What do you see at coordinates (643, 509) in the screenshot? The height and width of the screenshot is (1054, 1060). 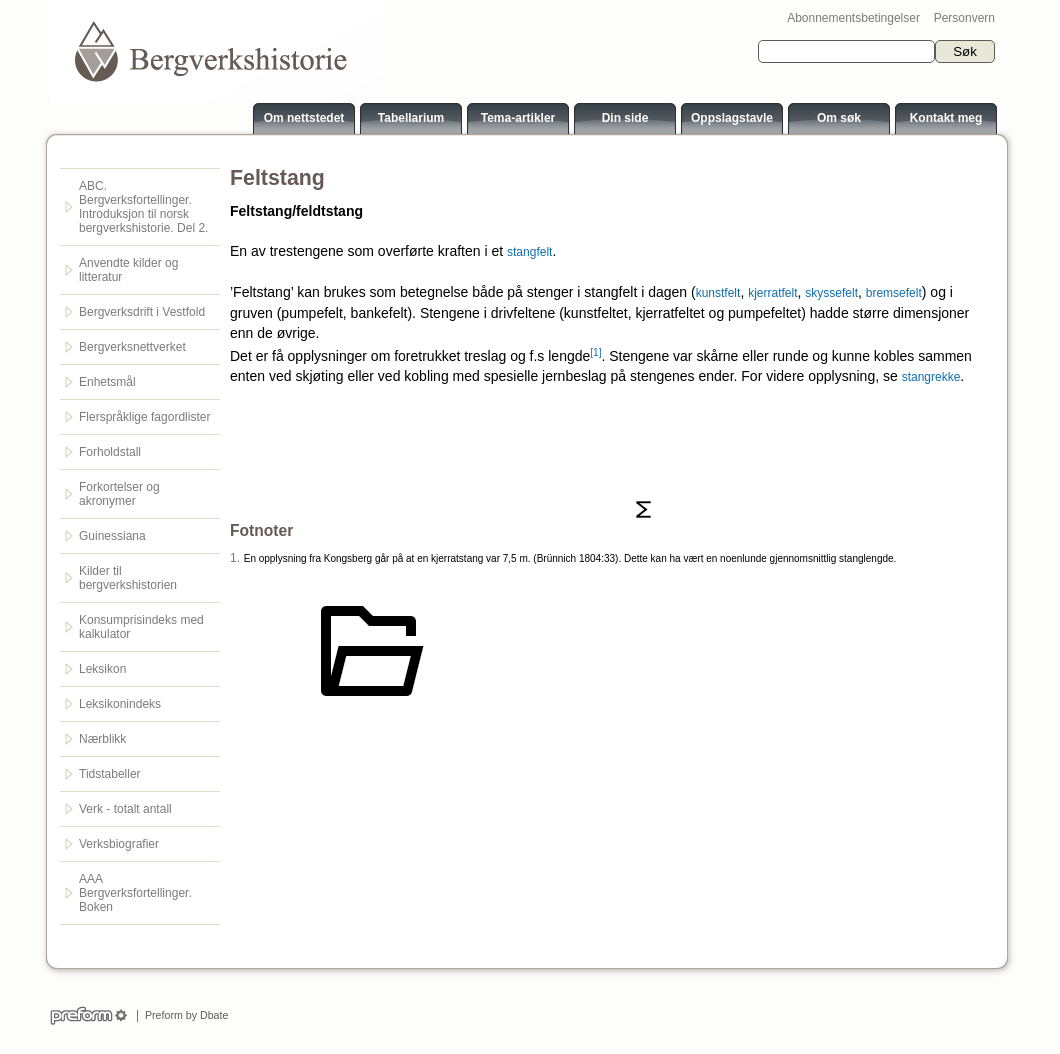 I see `insert a mathematical sum or formula` at bounding box center [643, 509].